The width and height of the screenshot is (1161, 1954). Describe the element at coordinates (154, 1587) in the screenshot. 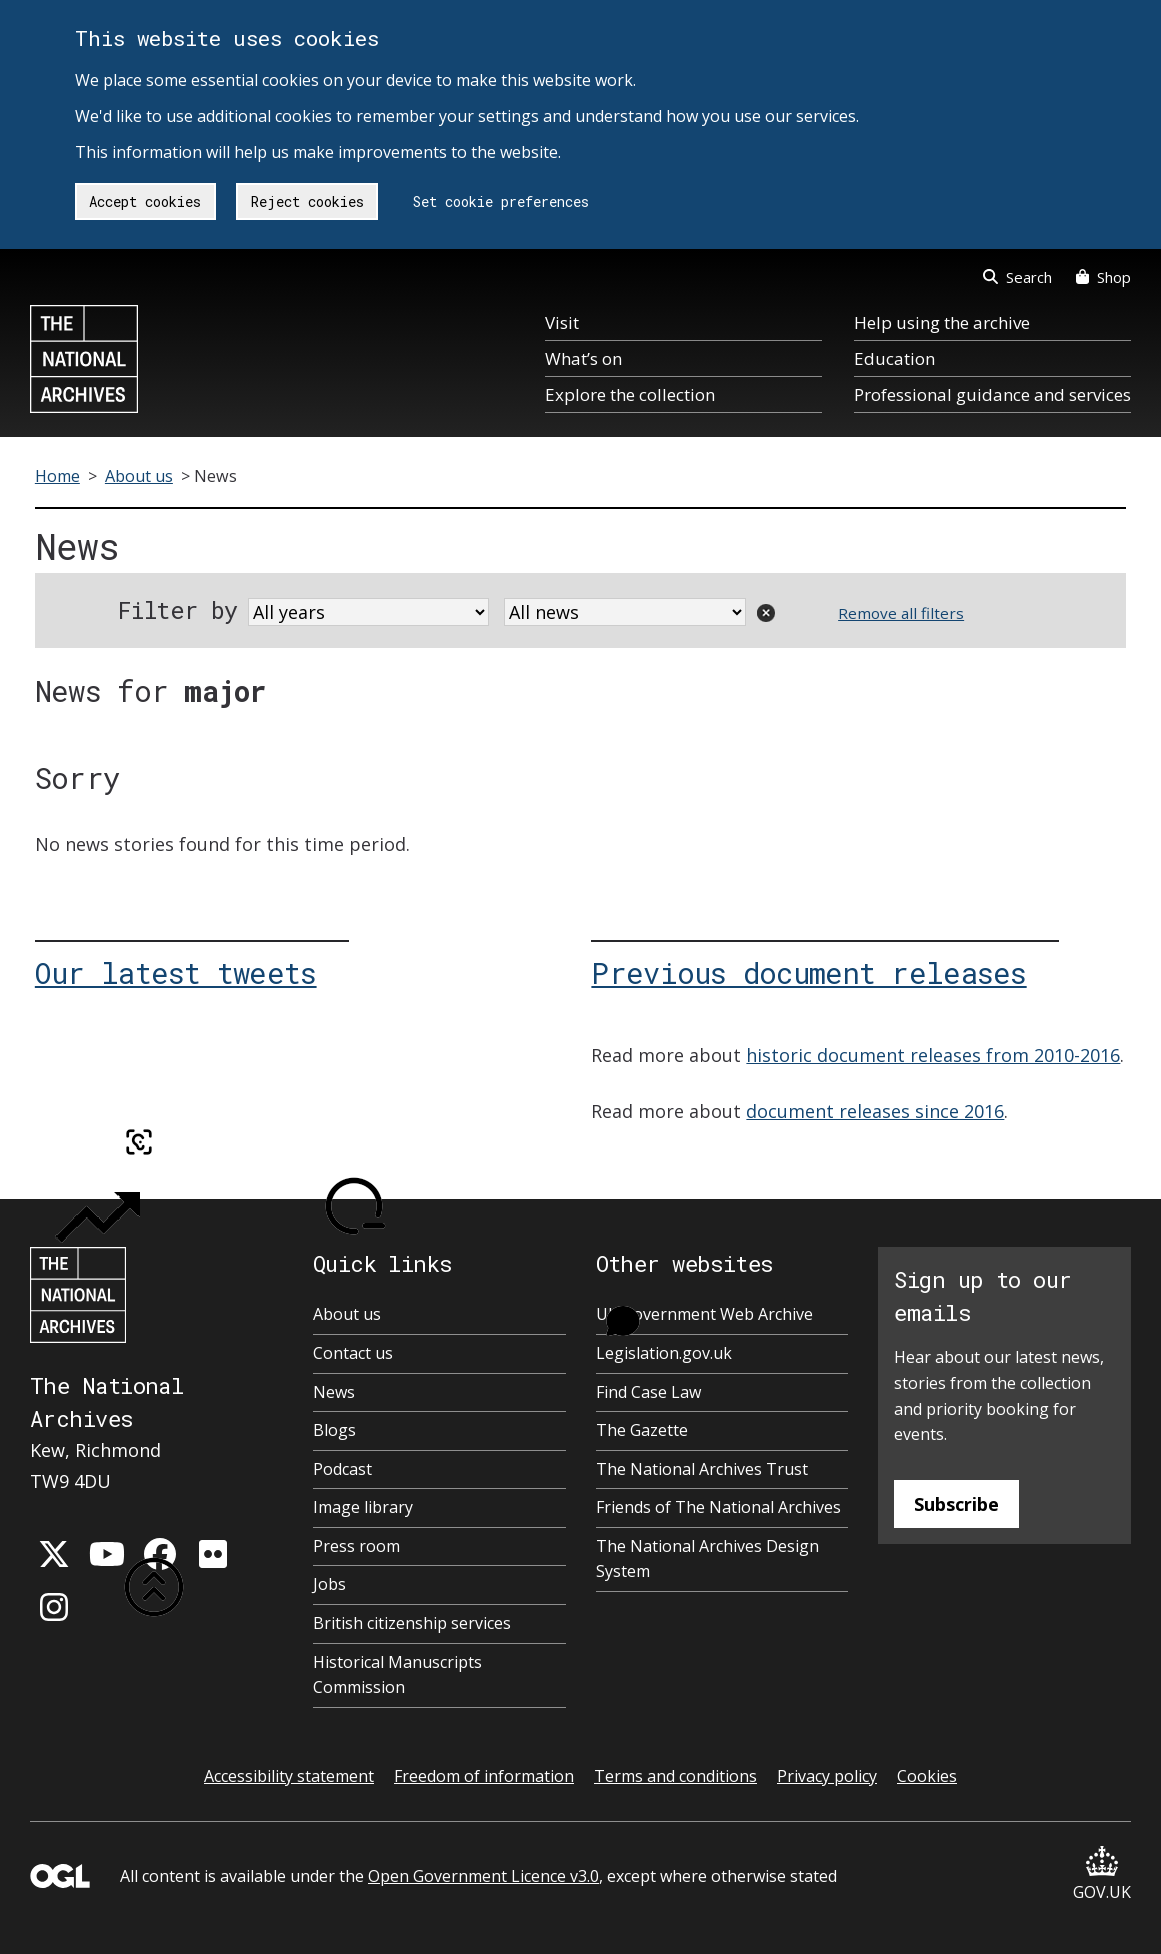

I see `scroll to top of page` at that location.